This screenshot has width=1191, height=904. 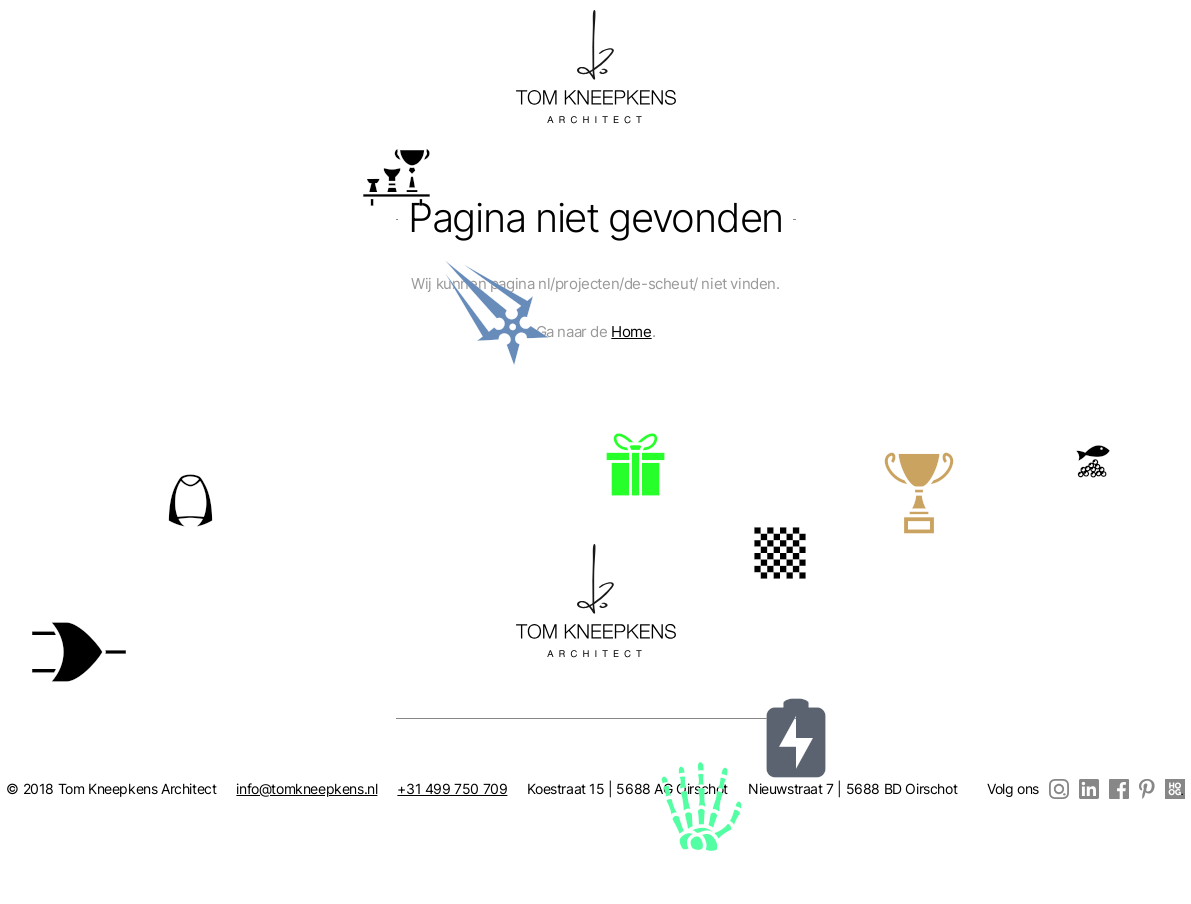 What do you see at coordinates (701, 806) in the screenshot?
I see `skeleton or undead enemy type indicator` at bounding box center [701, 806].